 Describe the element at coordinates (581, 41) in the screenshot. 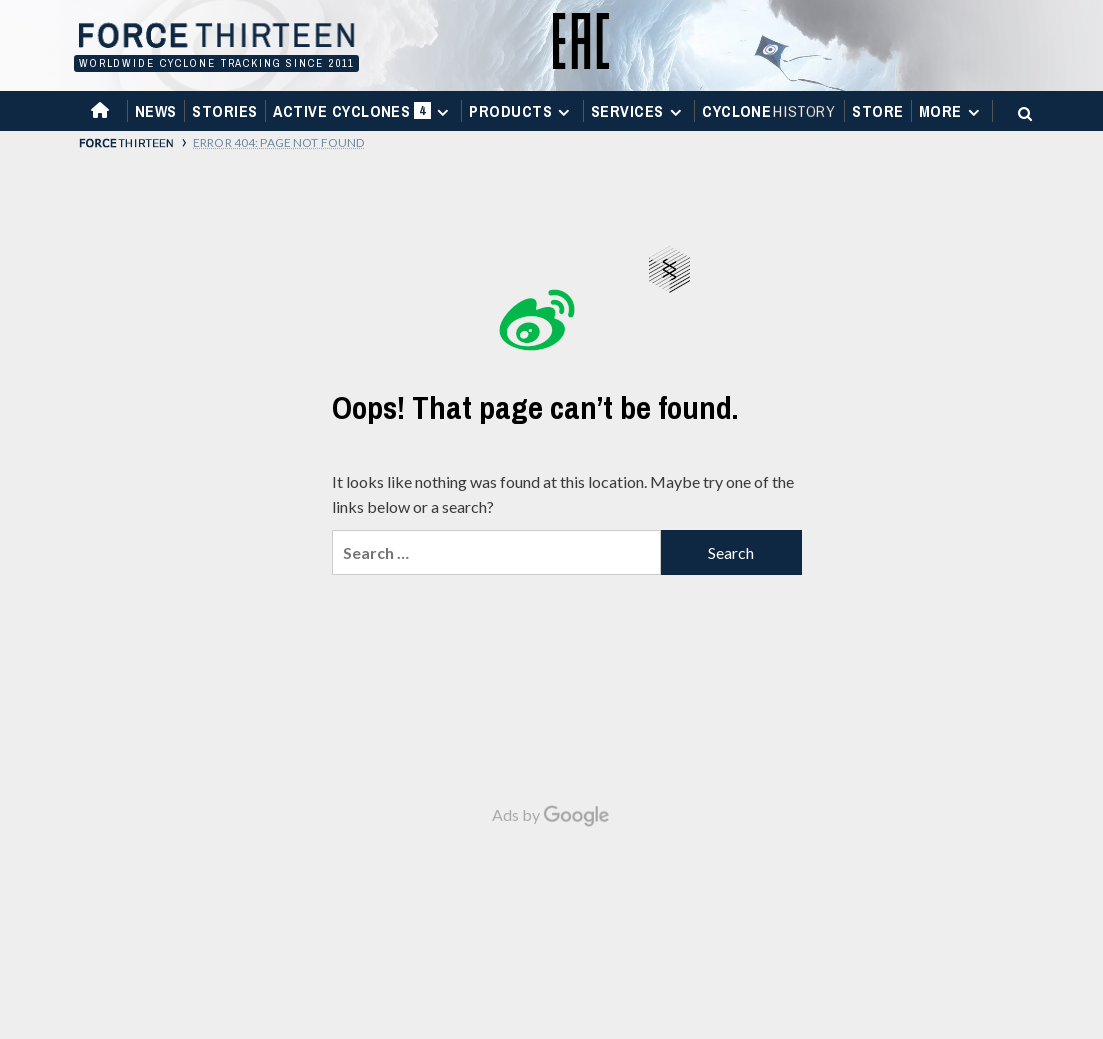

I see `EAC (Eurasian Conformity) certification mark` at that location.